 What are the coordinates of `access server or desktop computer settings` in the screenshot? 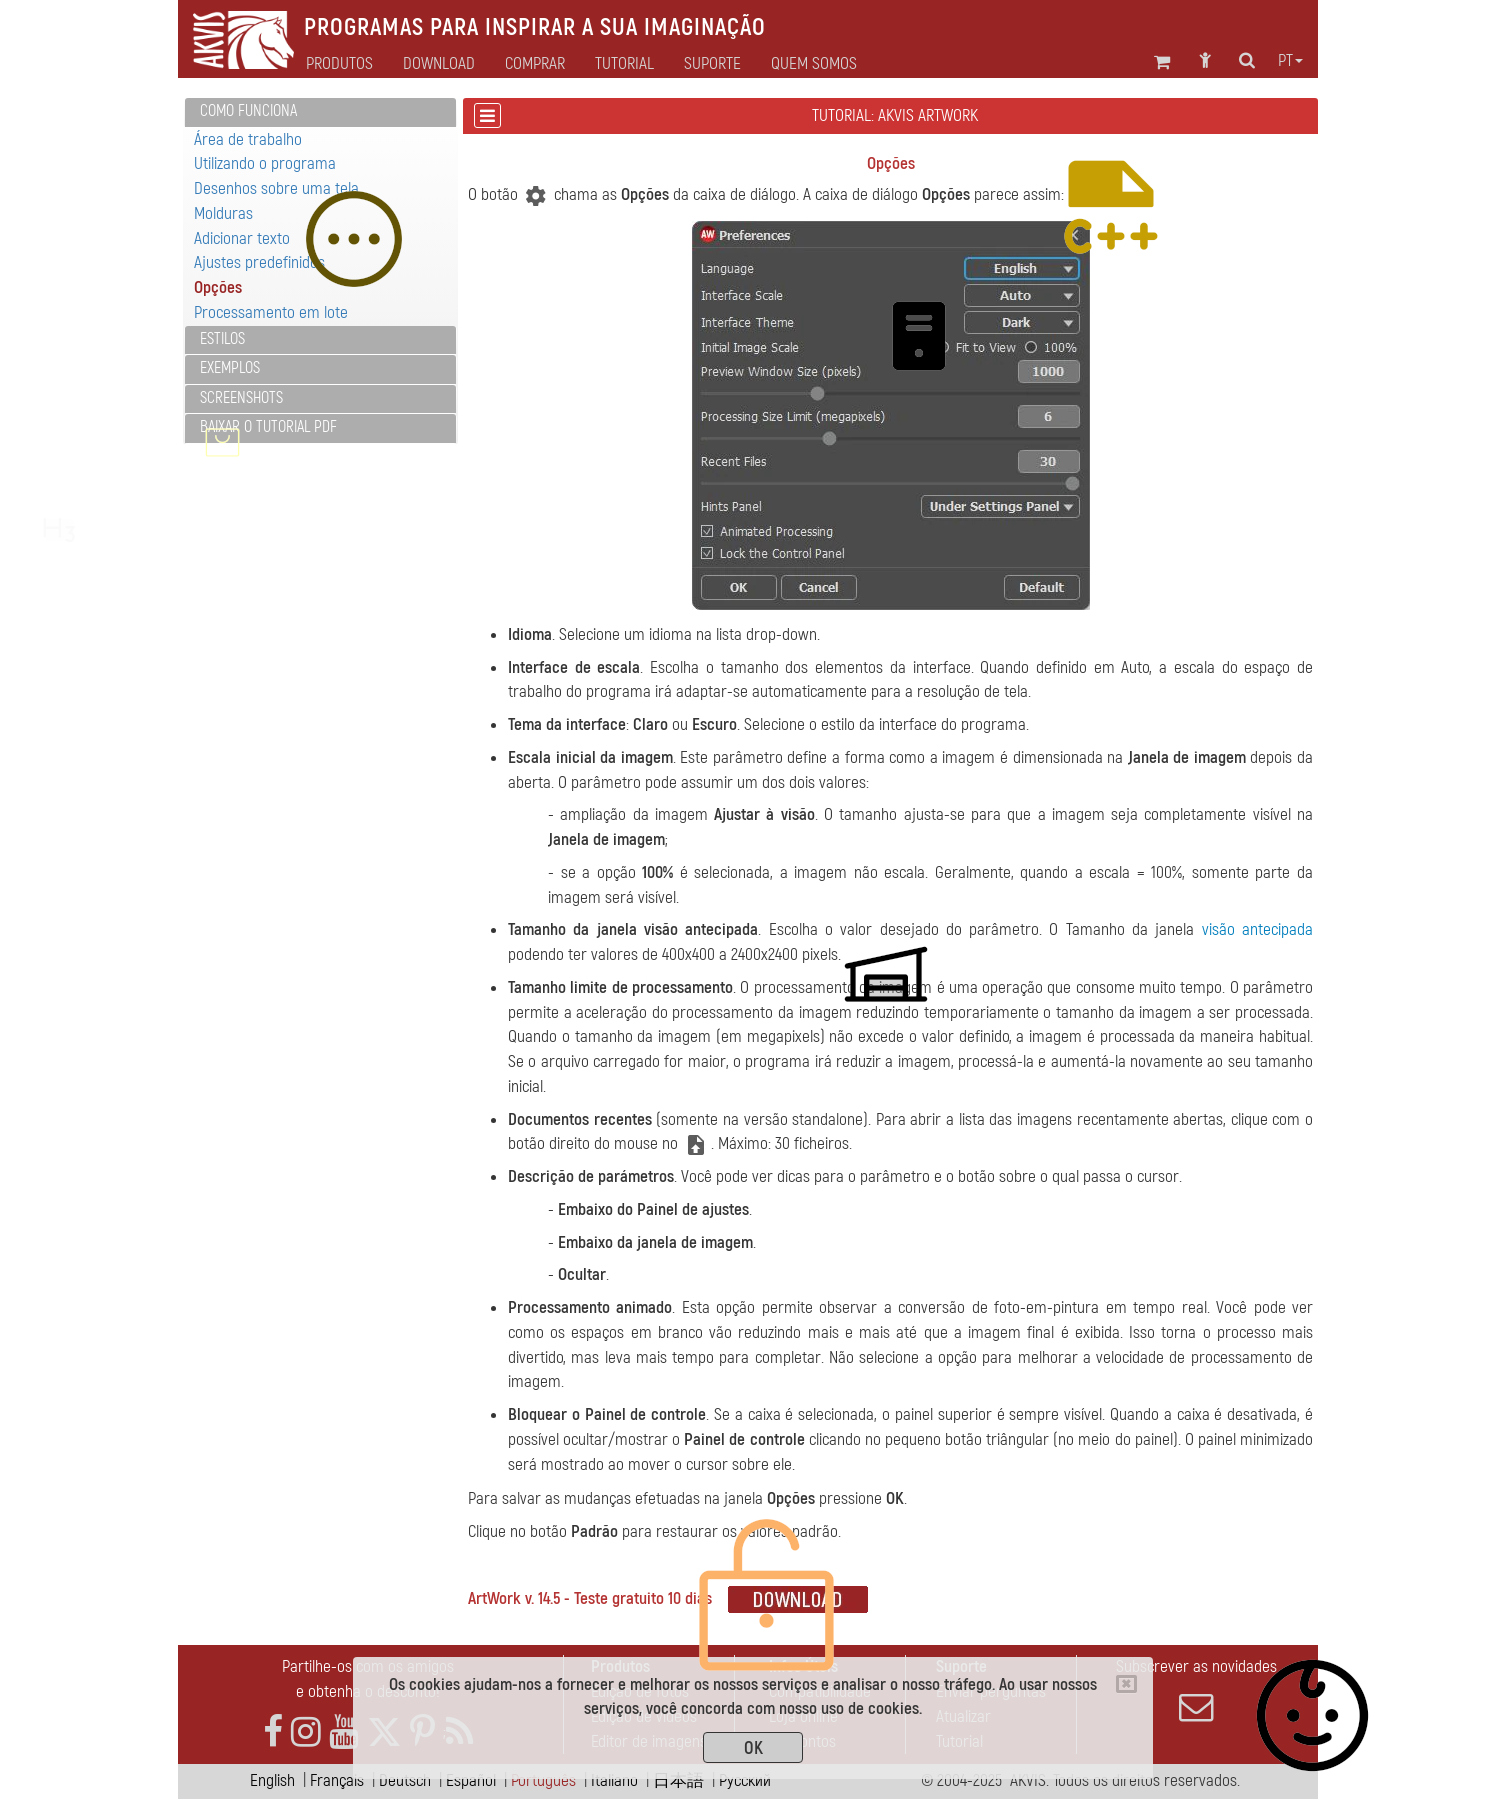 It's located at (919, 336).